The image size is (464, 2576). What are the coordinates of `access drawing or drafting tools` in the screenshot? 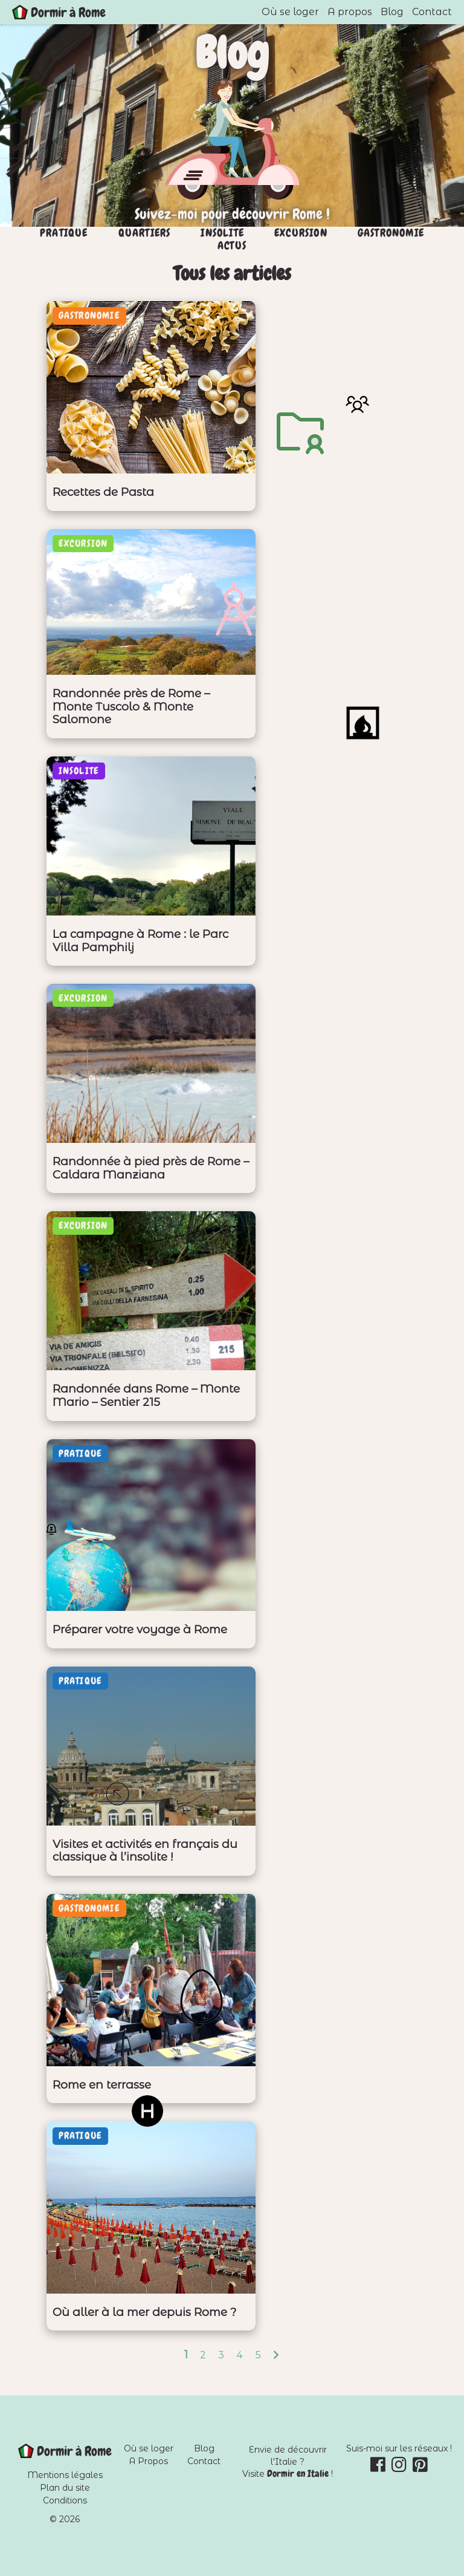 It's located at (234, 610).